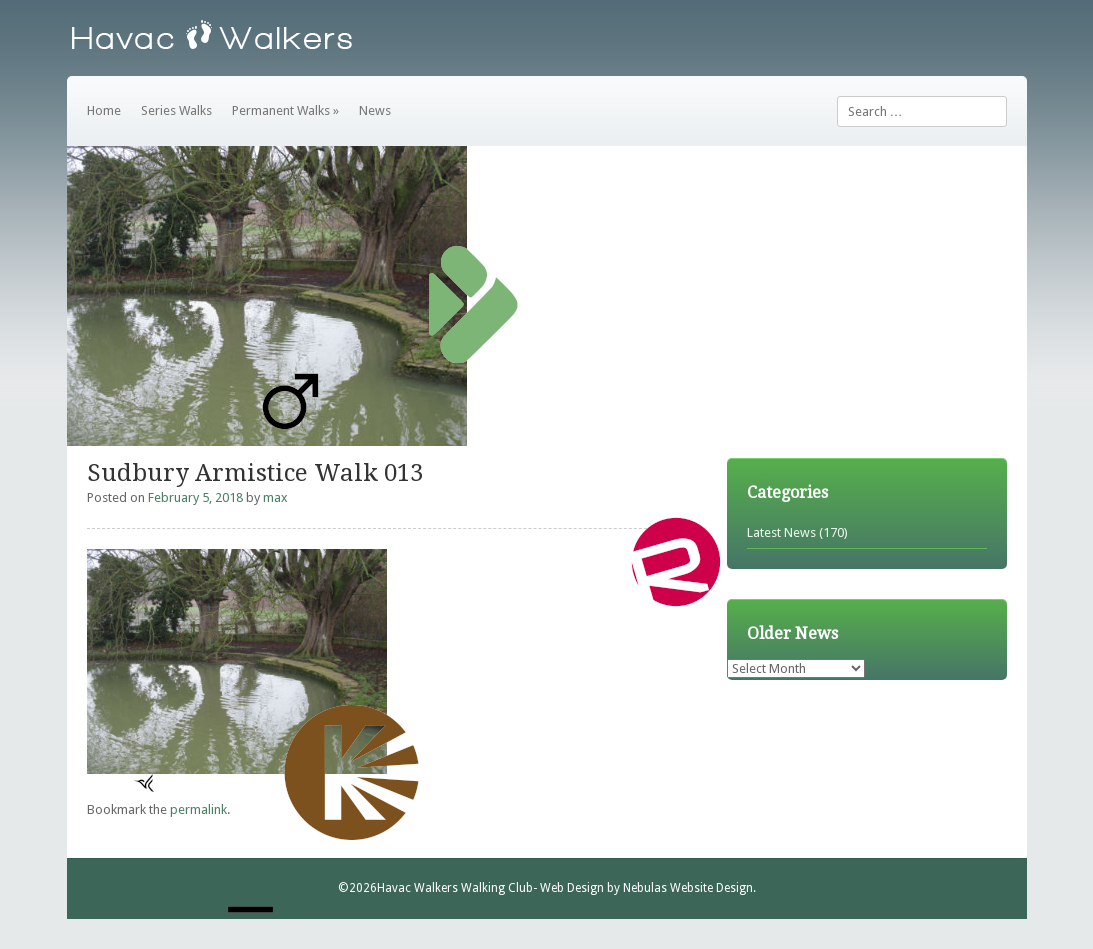  Describe the element at coordinates (676, 562) in the screenshot. I see `resolving brand logo` at that location.